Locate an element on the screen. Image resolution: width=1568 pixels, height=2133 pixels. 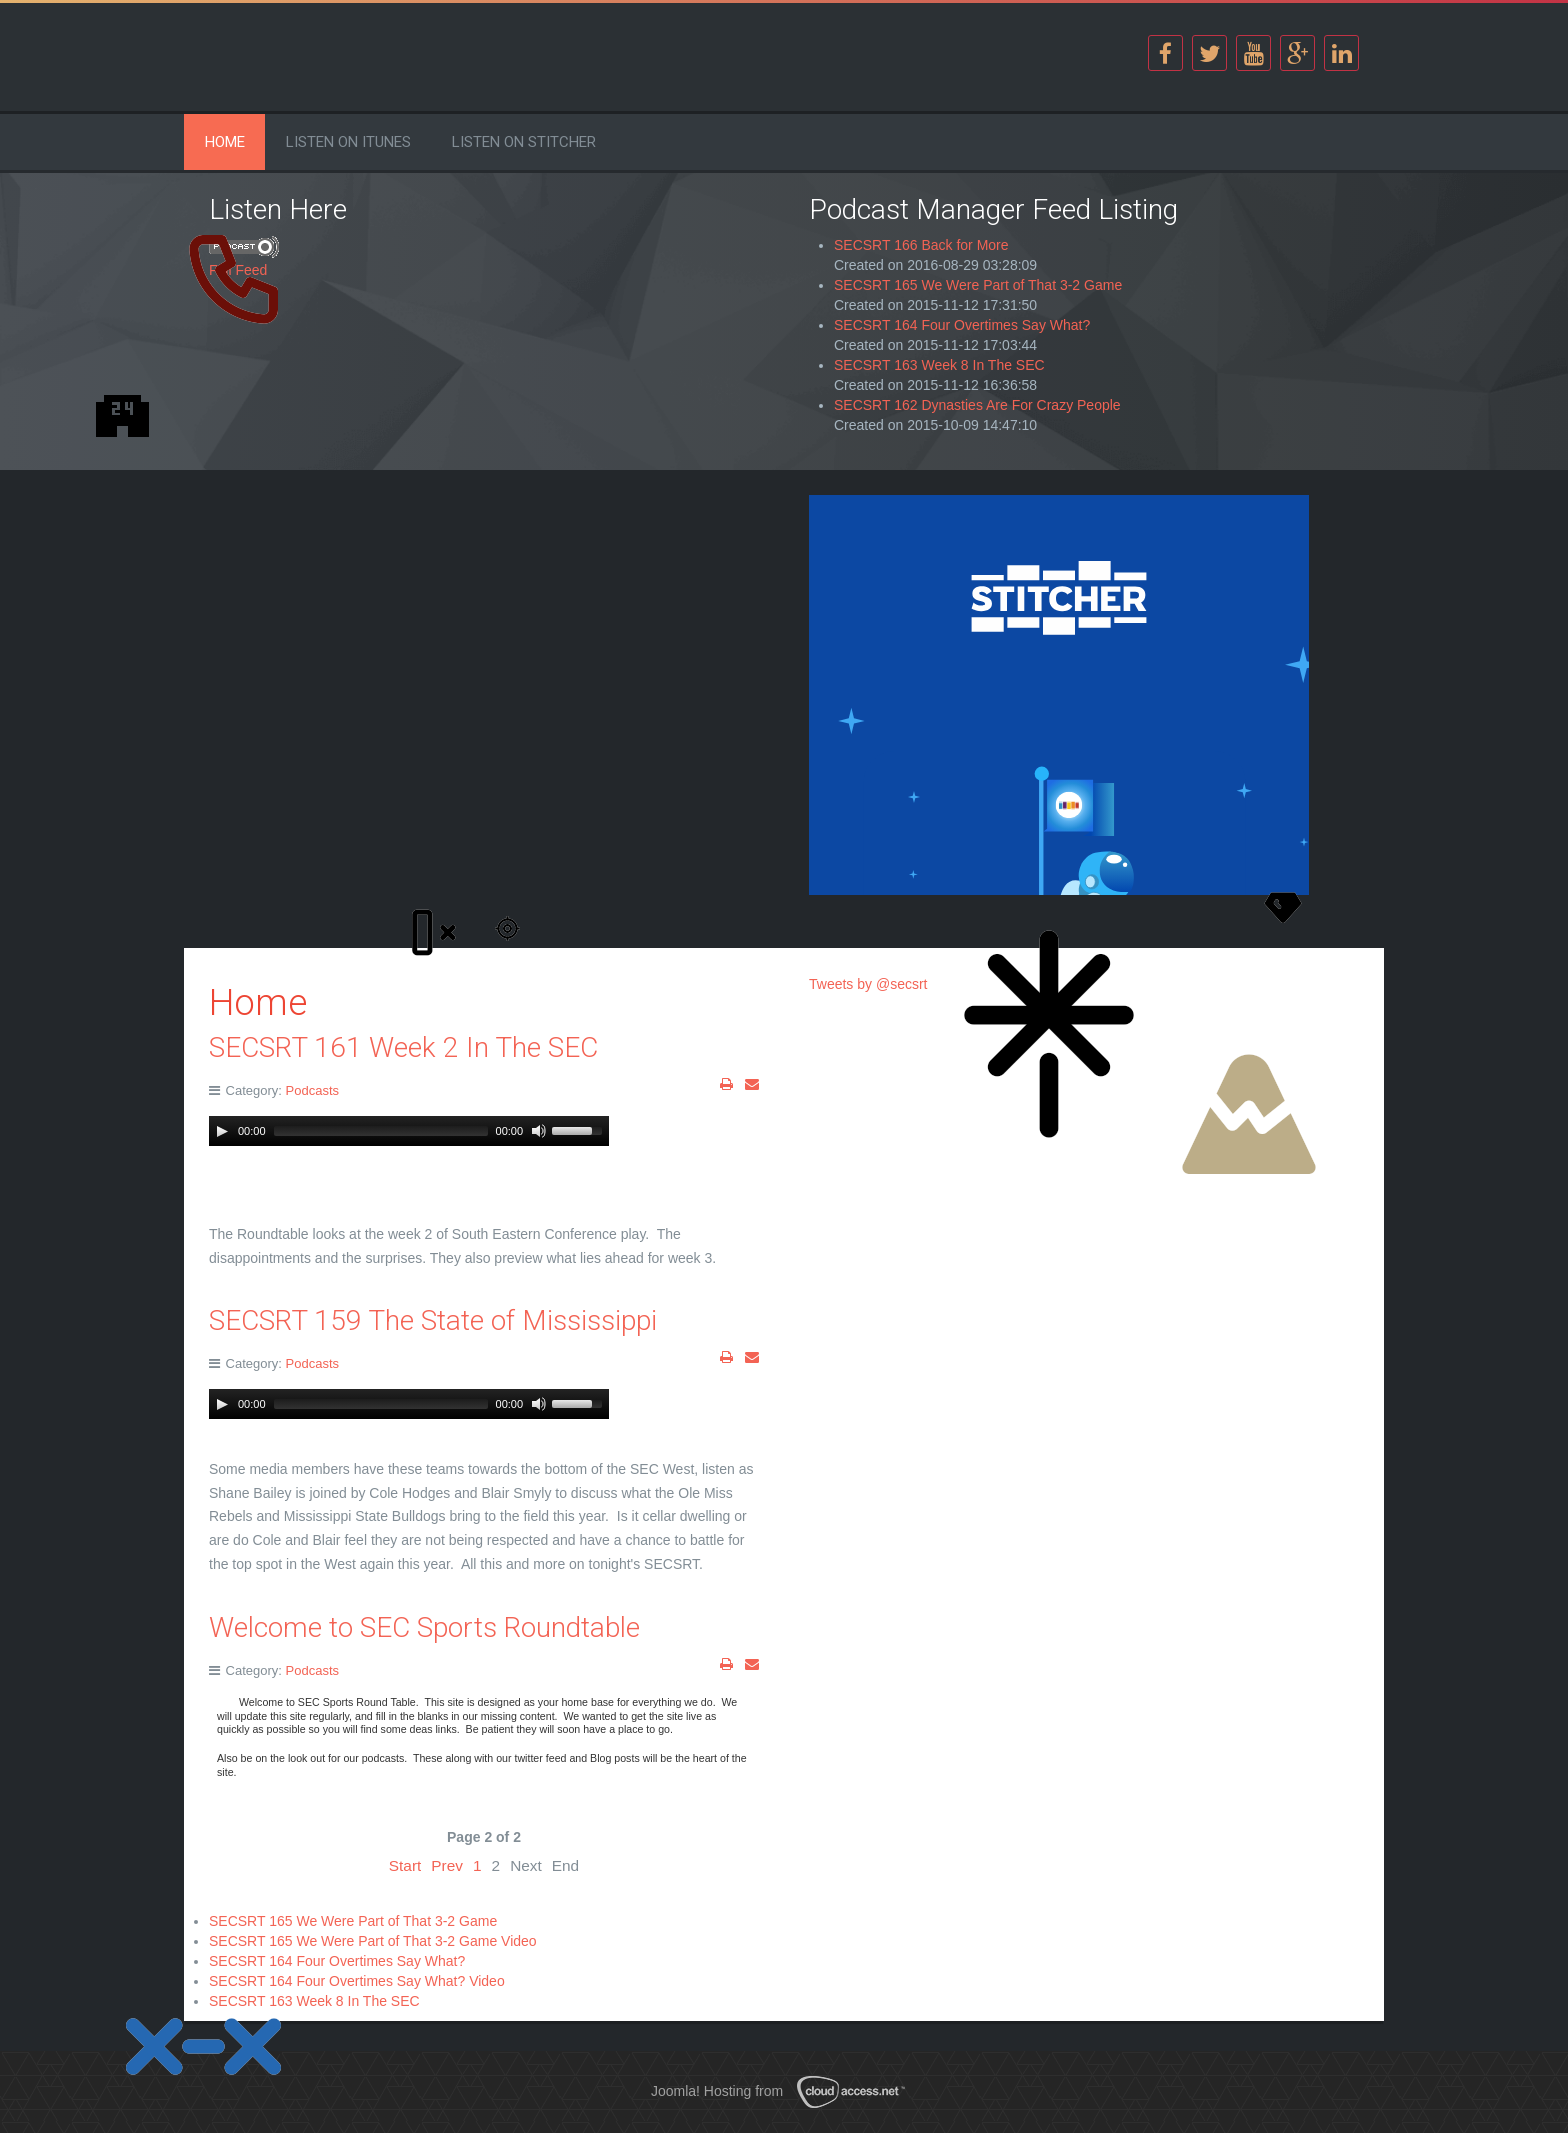
find nearby convenience stores is located at coordinates (122, 415).